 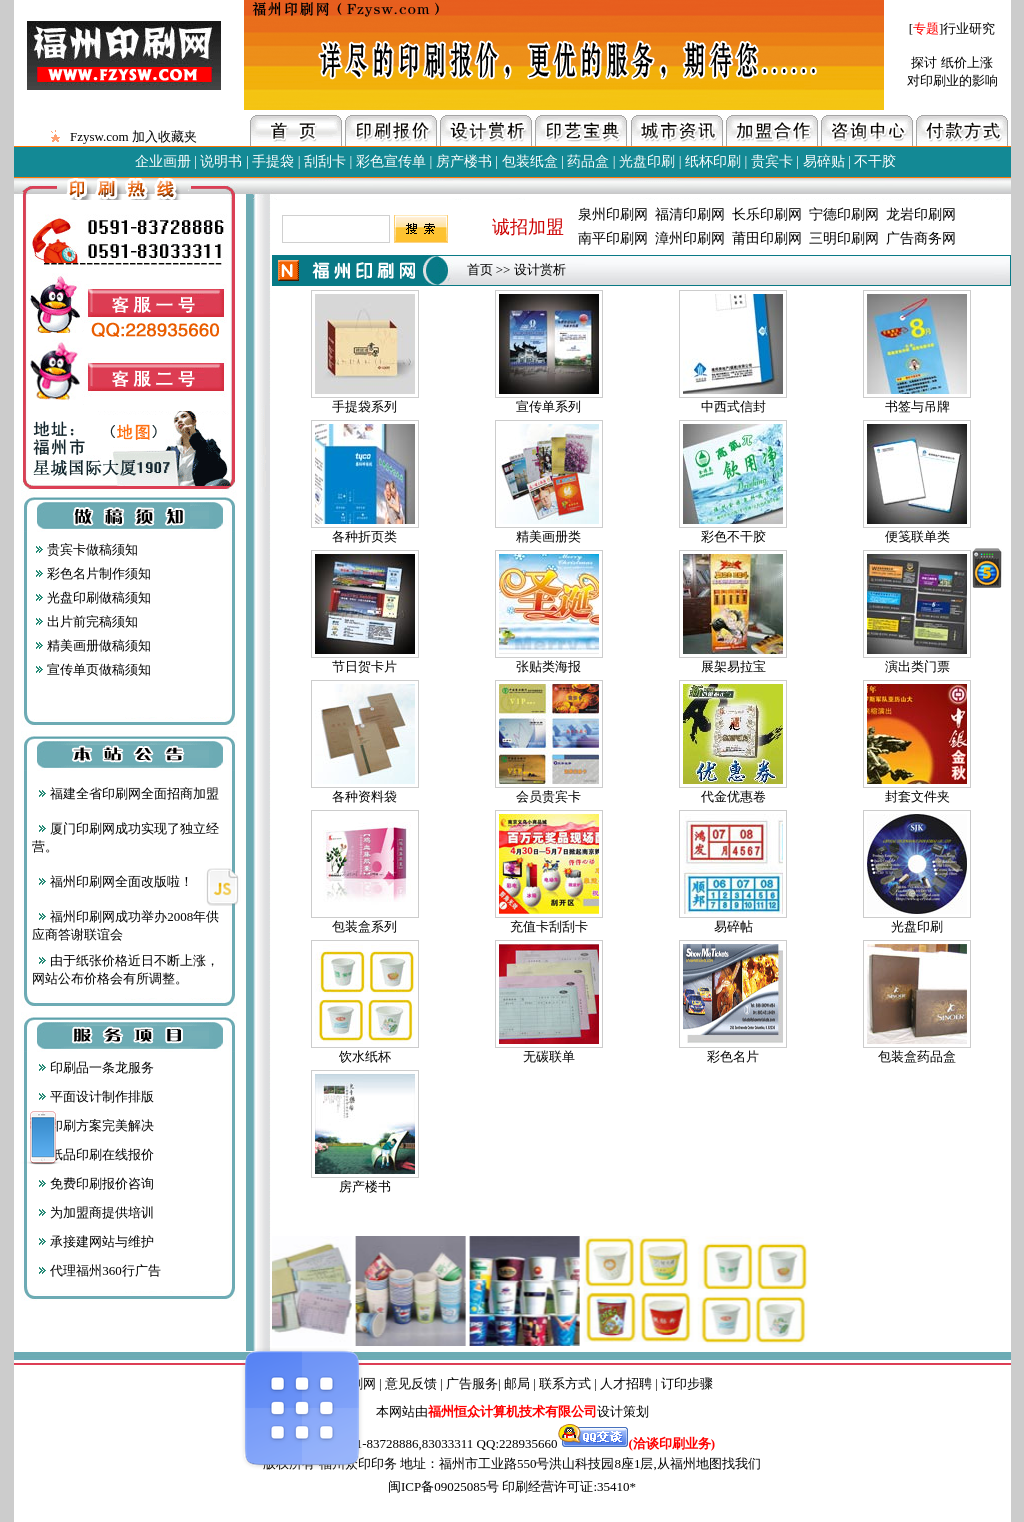 What do you see at coordinates (302, 1408) in the screenshot?
I see `view all applications` at bounding box center [302, 1408].